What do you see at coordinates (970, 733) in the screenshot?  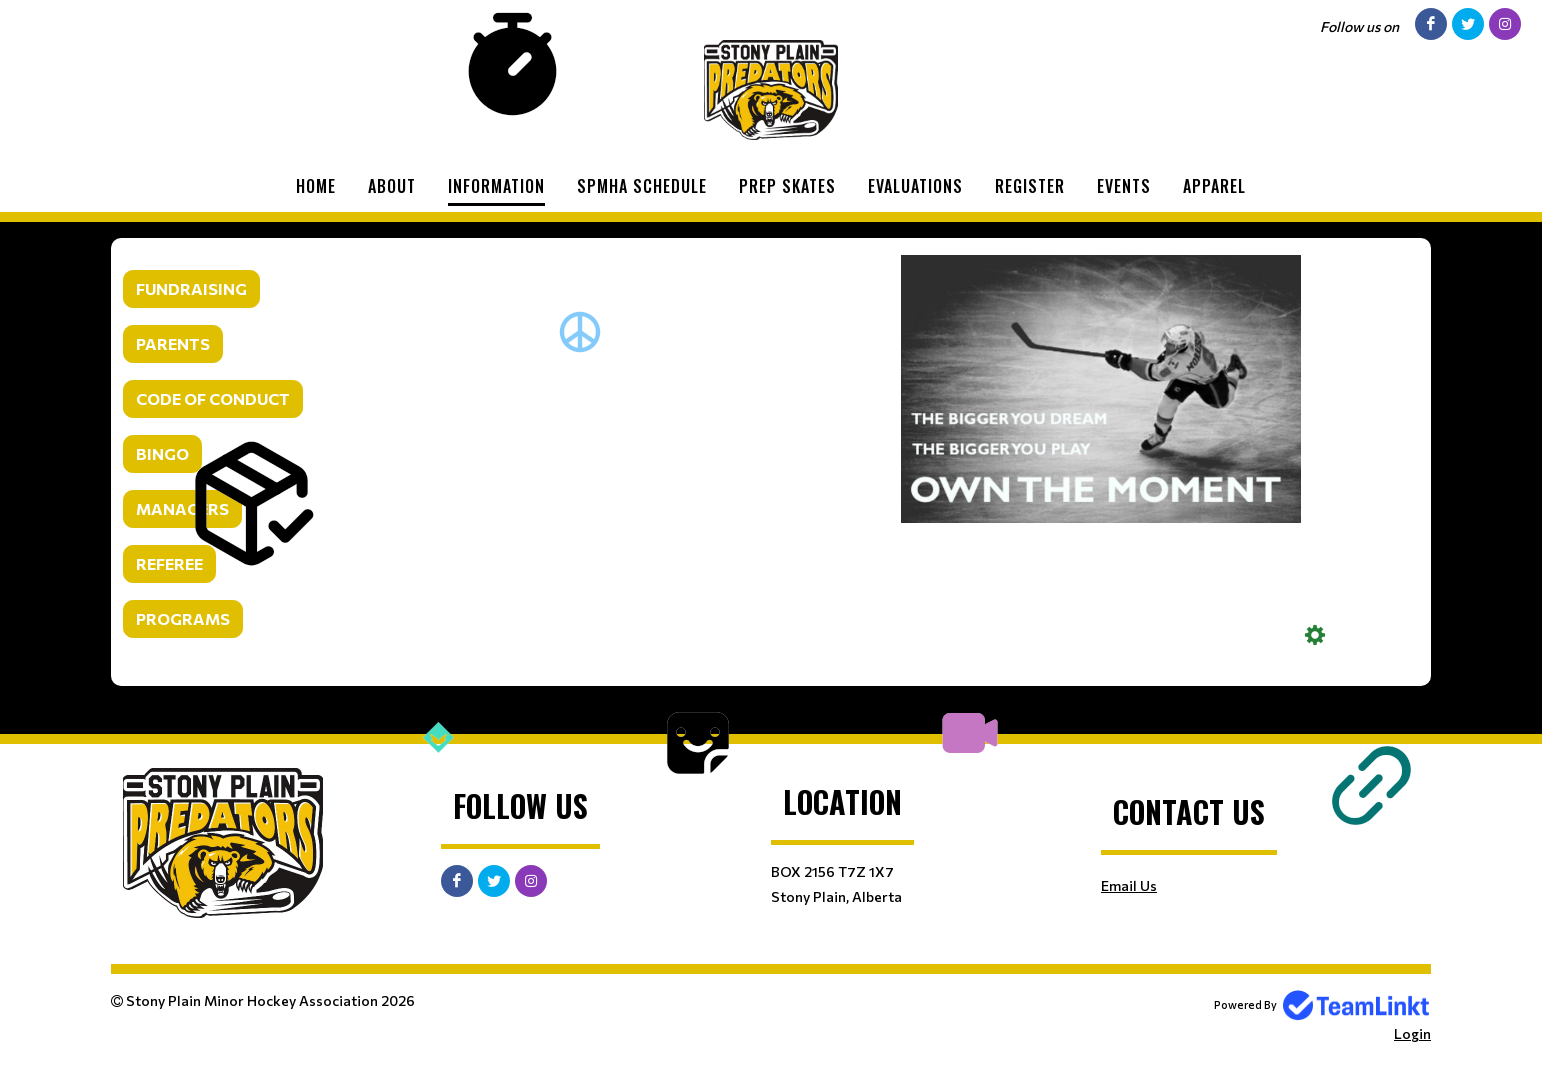 I see `start a video call` at bounding box center [970, 733].